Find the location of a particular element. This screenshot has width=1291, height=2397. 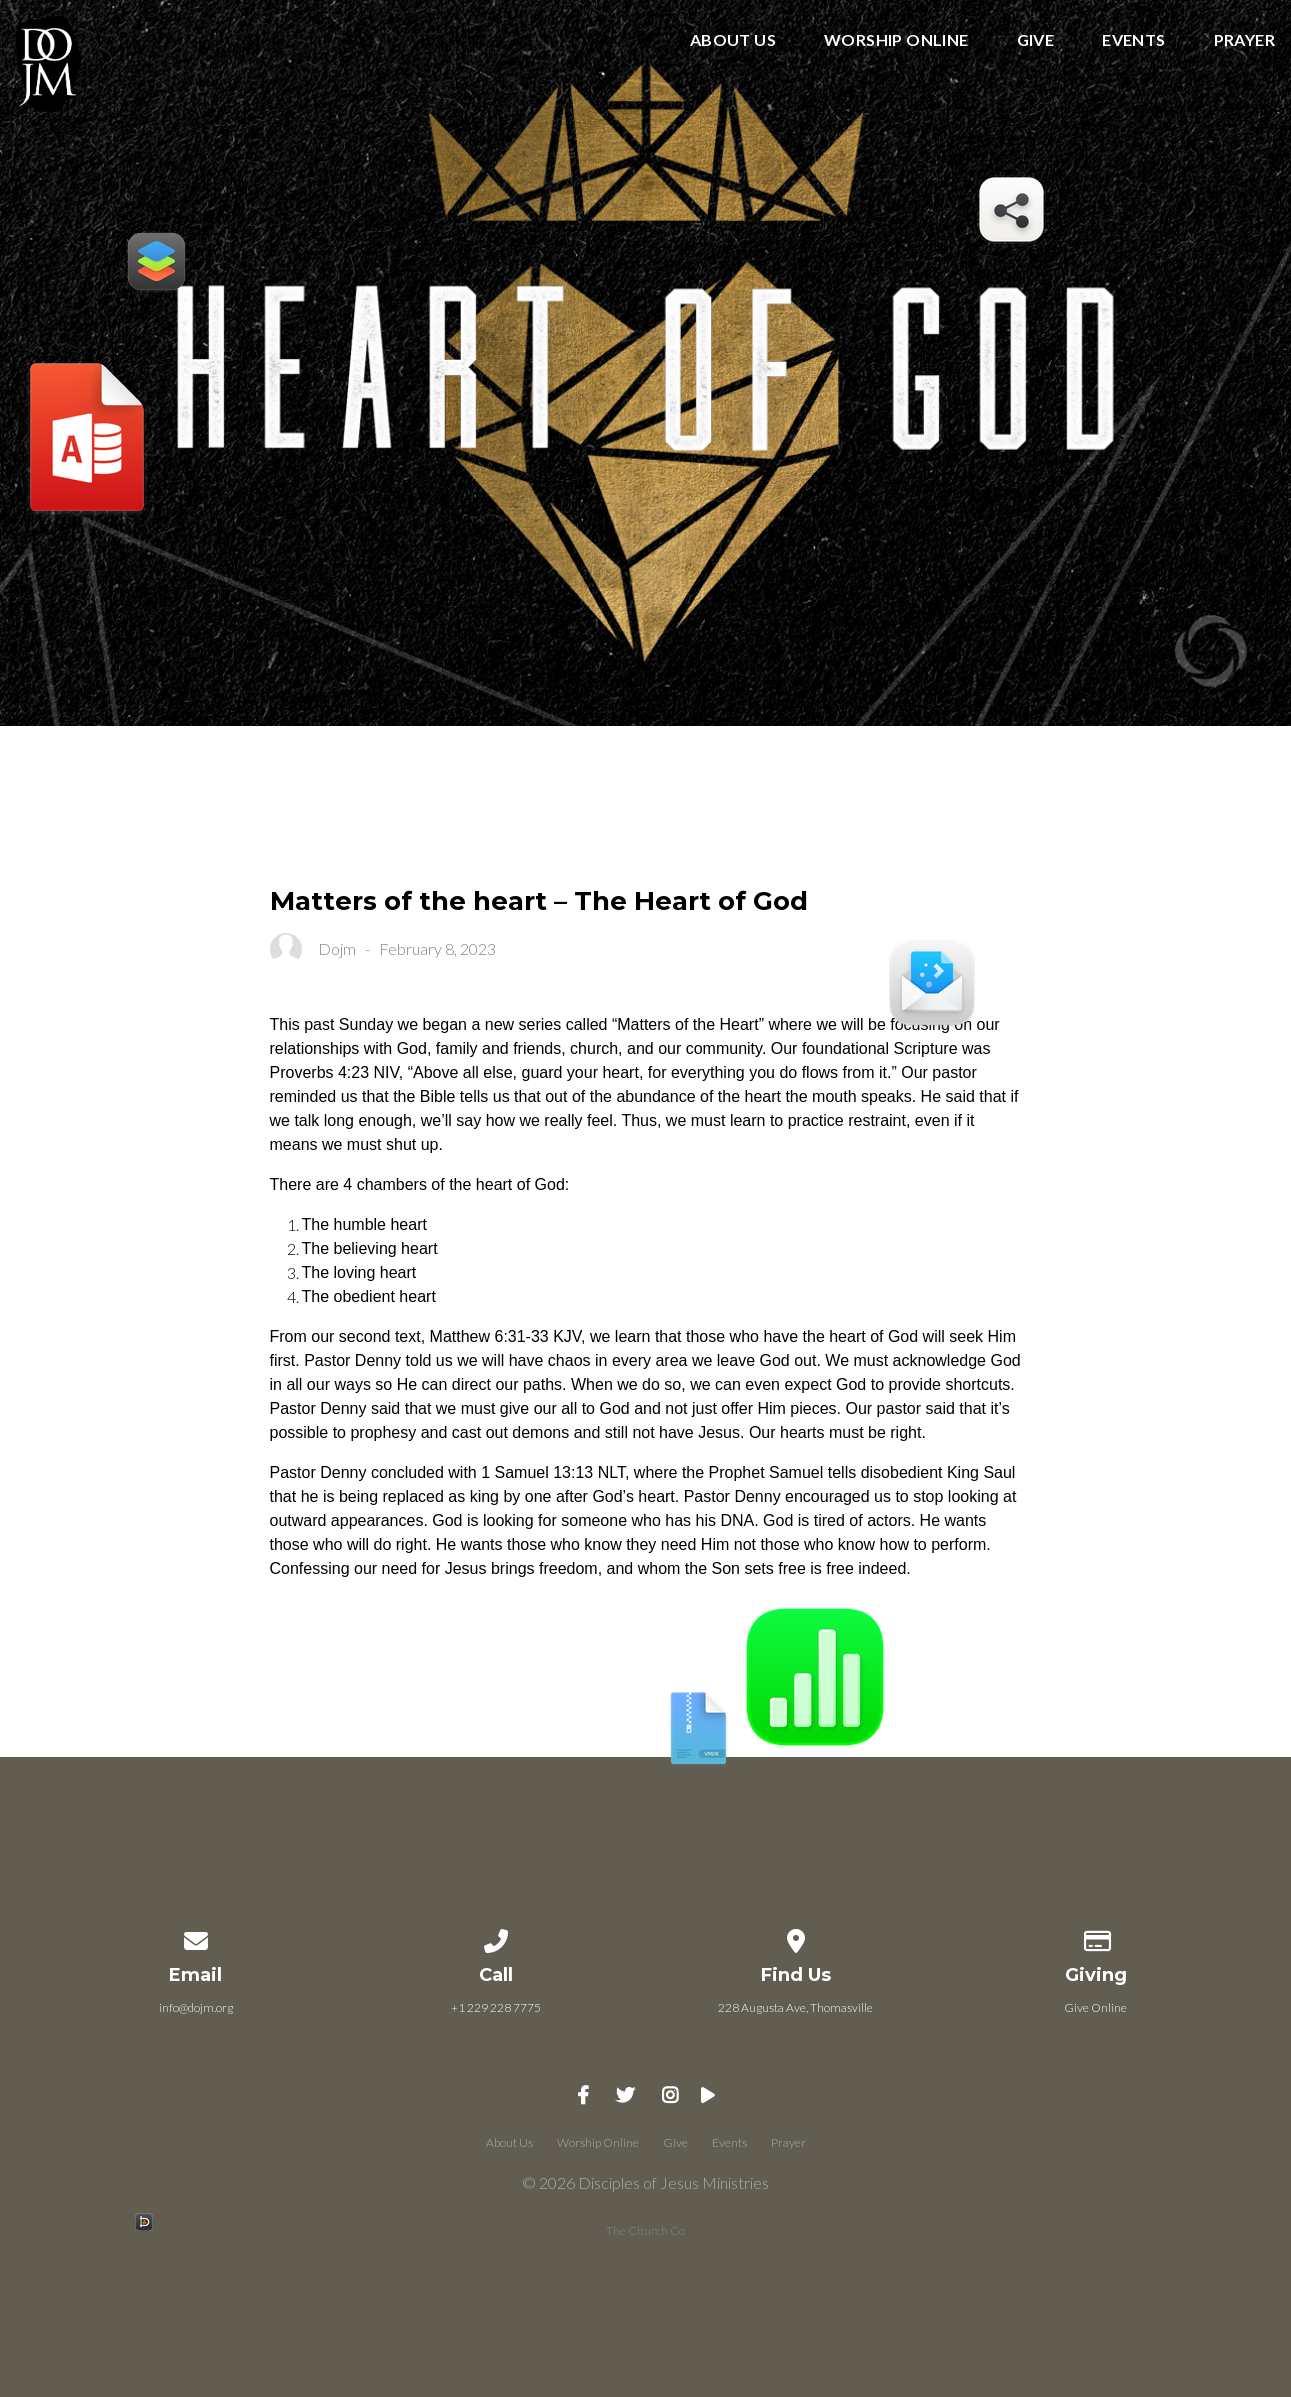

open LibreOffice Calc spreadsheet application is located at coordinates (815, 1677).